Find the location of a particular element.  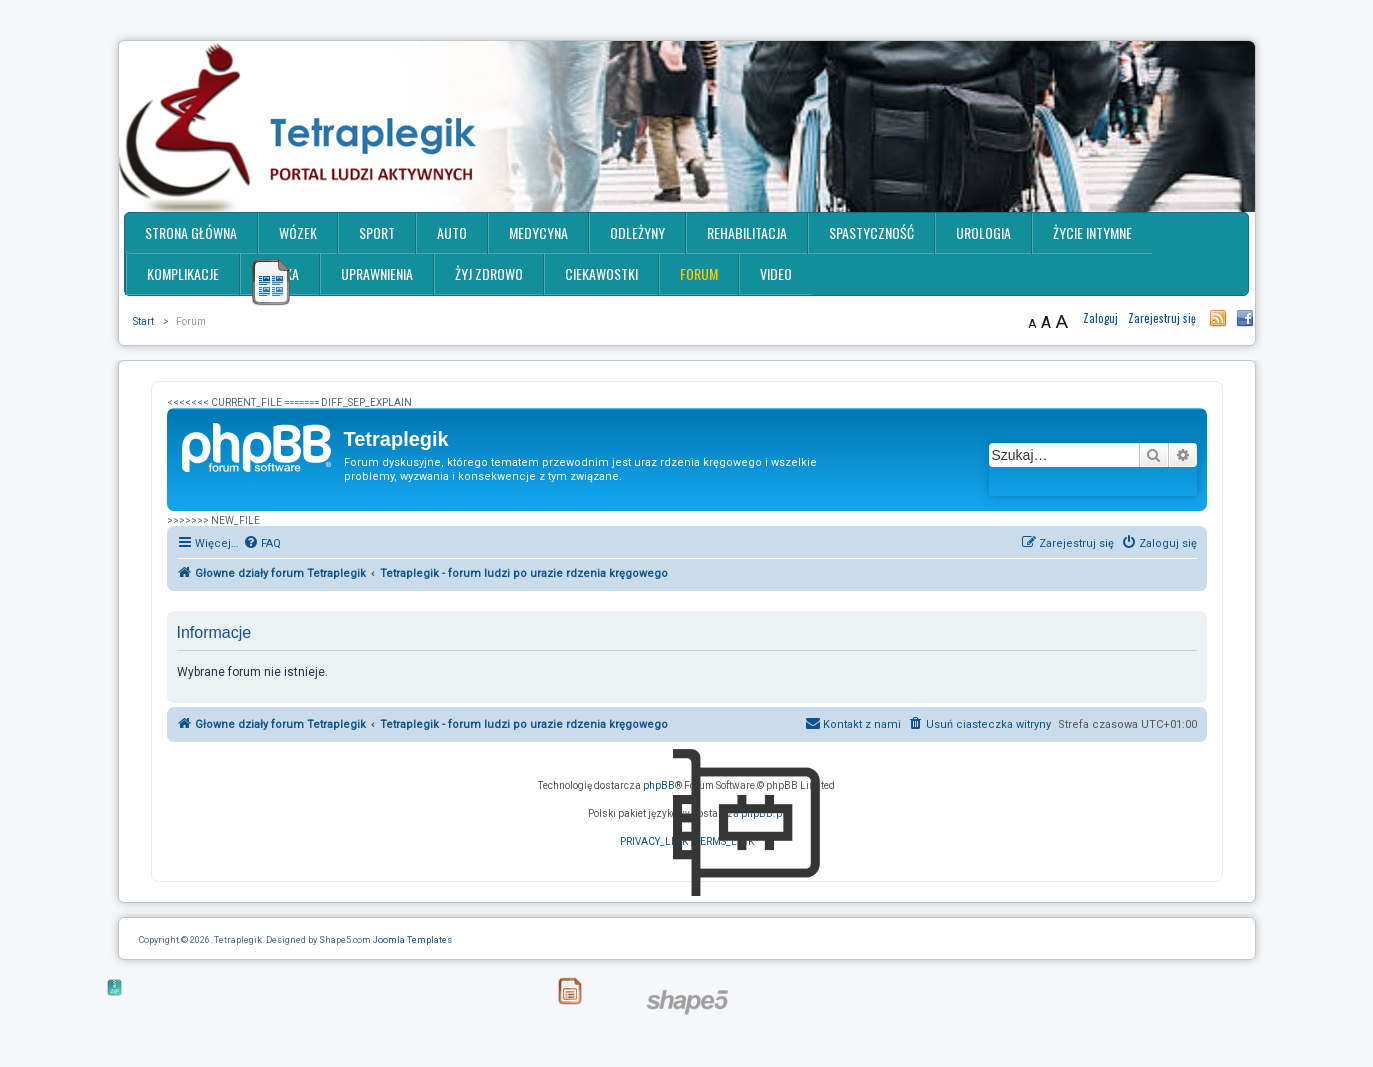

open an opendocument master document file is located at coordinates (271, 282).